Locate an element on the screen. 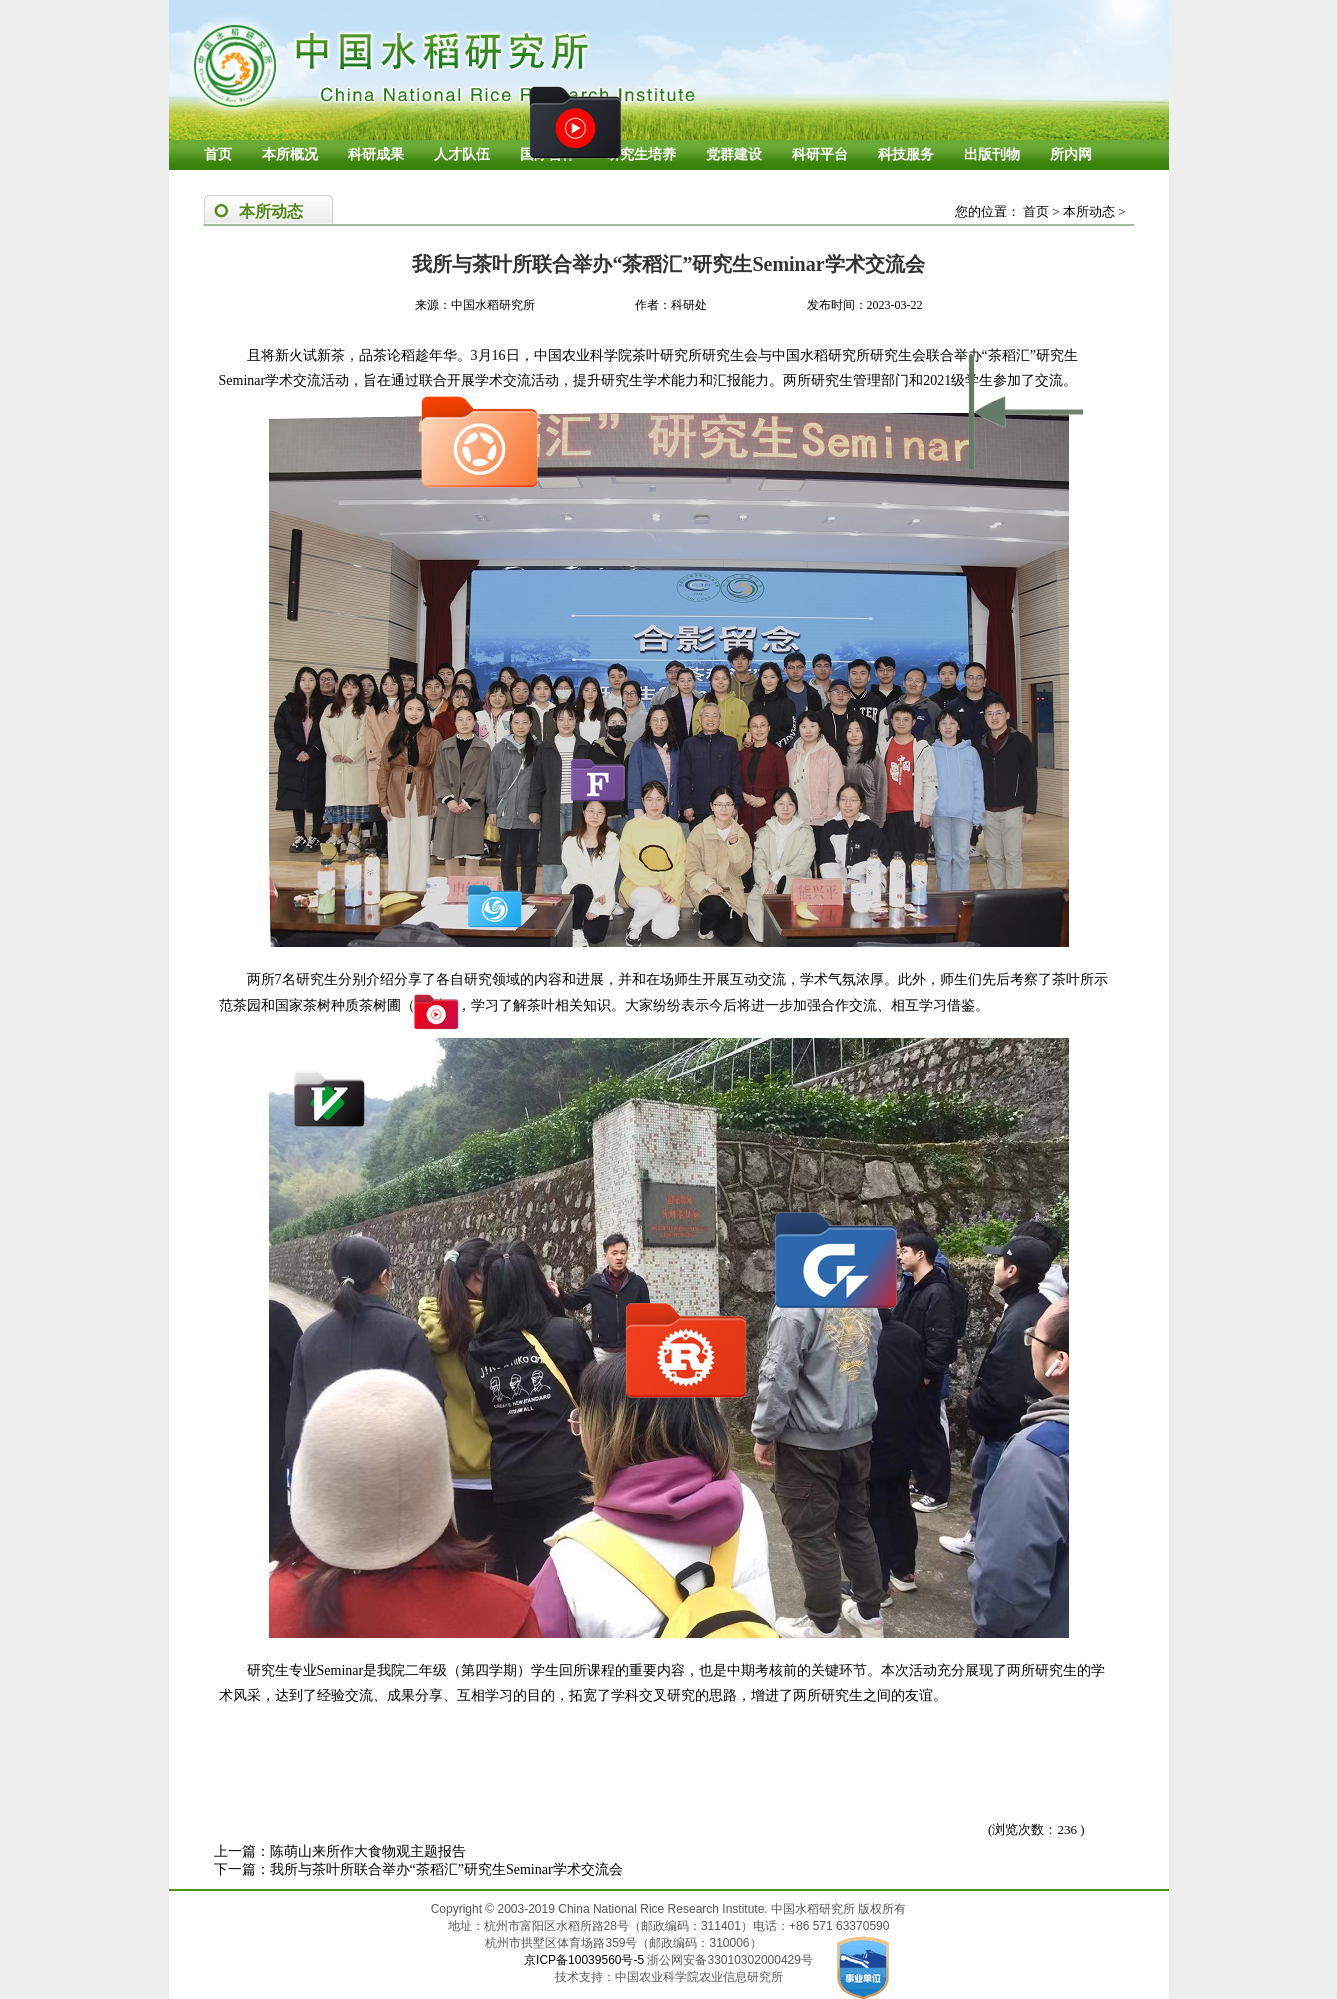  open folder containing youtube music files is located at coordinates (436, 1013).